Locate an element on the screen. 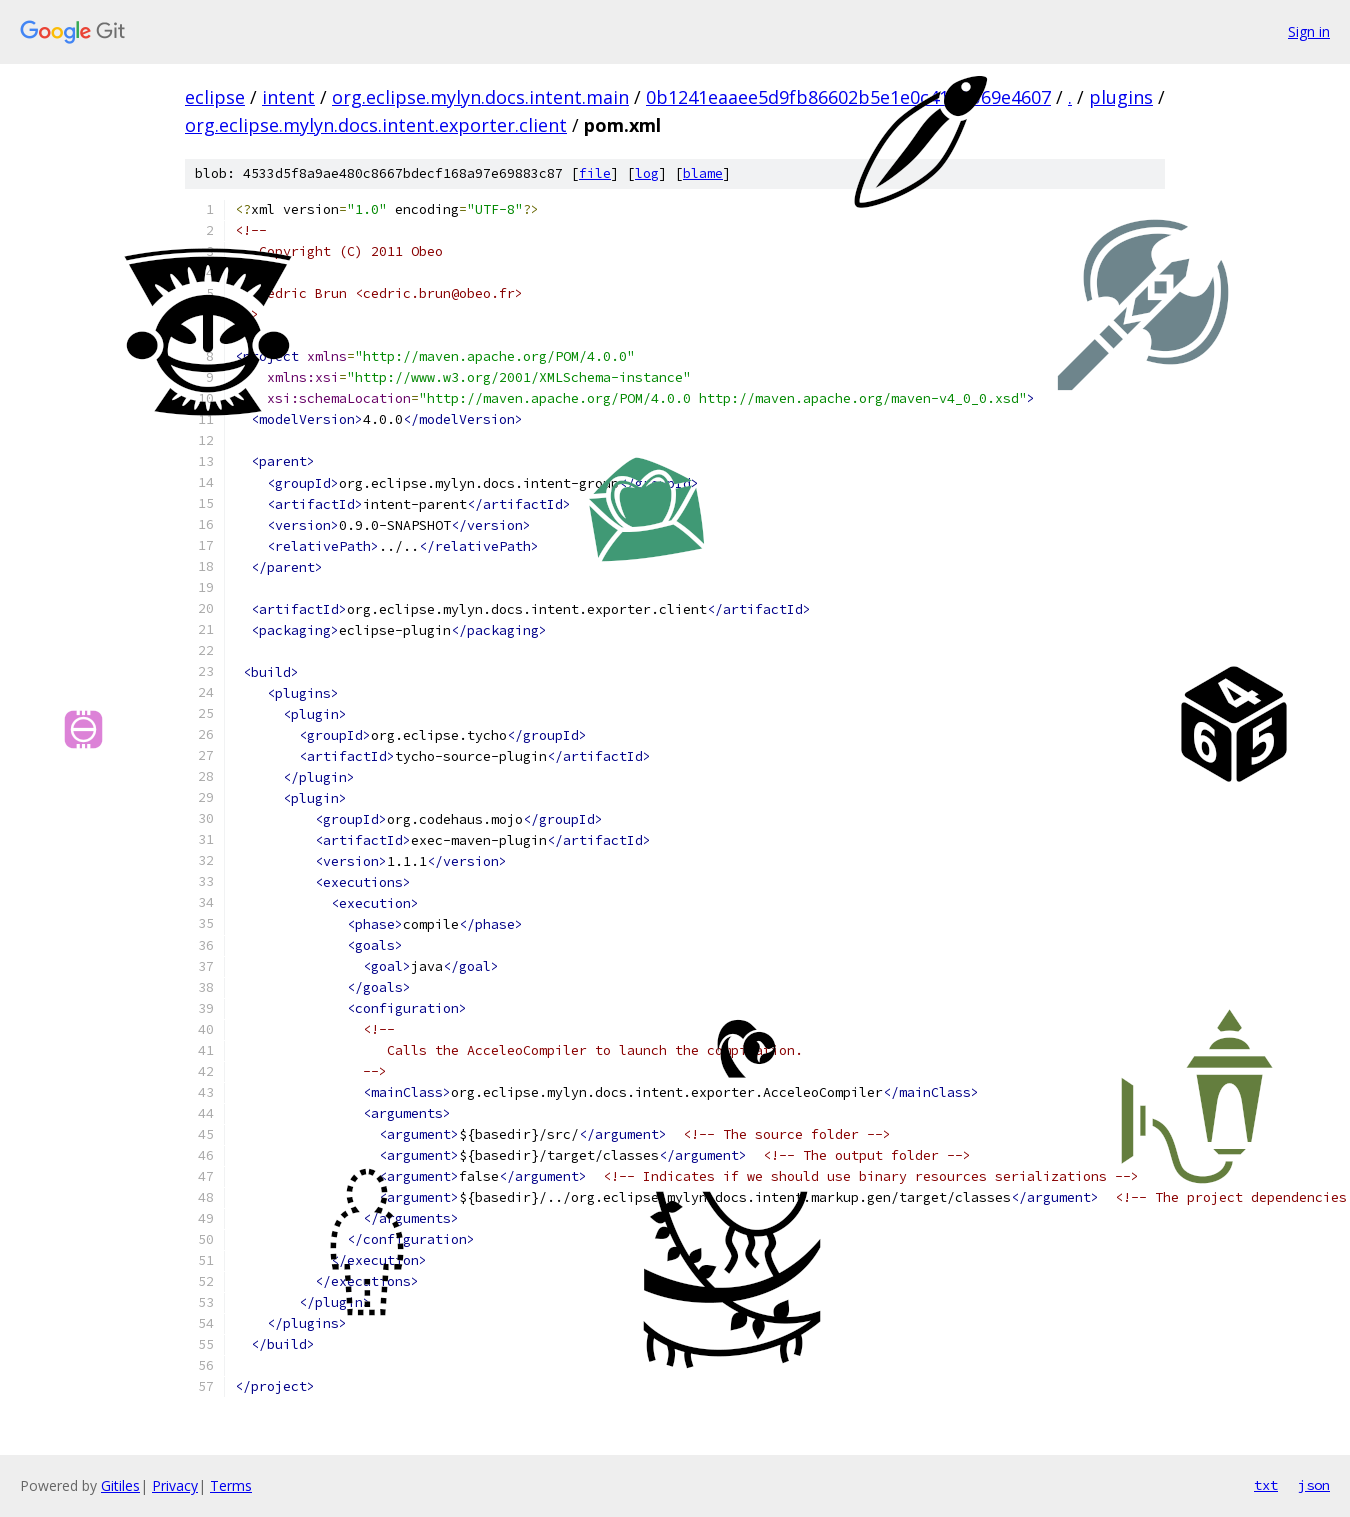 Image resolution: width=1350 pixels, height=1517 pixels. compose or send a love letter is located at coordinates (646, 509).